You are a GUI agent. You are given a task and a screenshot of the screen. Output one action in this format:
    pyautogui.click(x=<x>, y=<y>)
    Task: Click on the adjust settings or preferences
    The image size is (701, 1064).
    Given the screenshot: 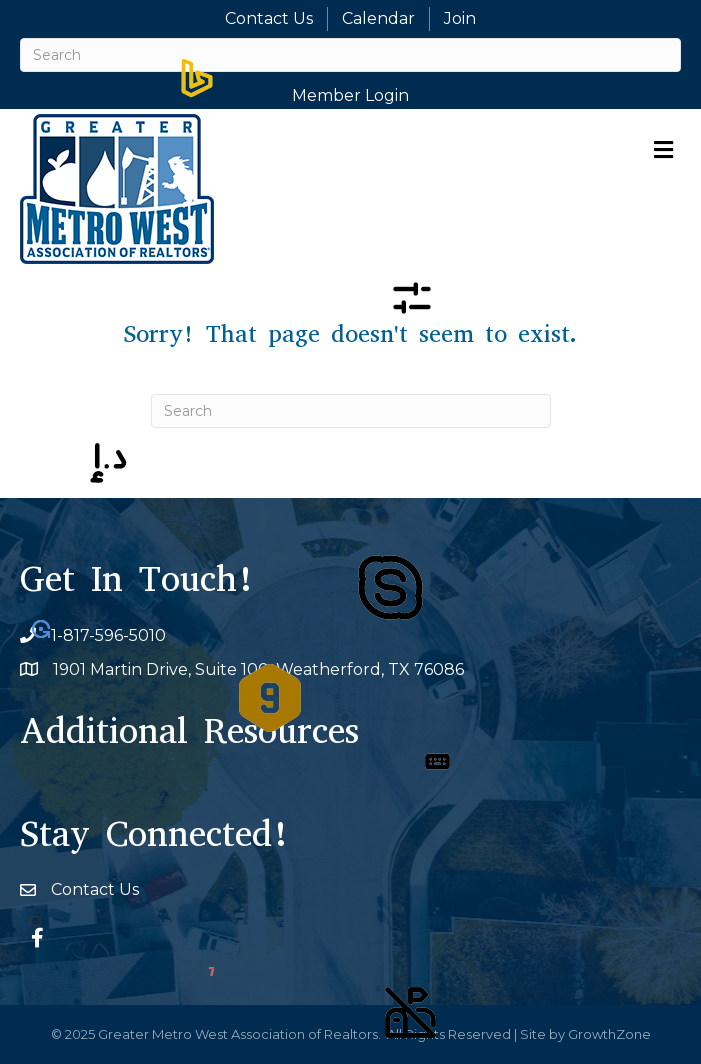 What is the action you would take?
    pyautogui.click(x=412, y=298)
    